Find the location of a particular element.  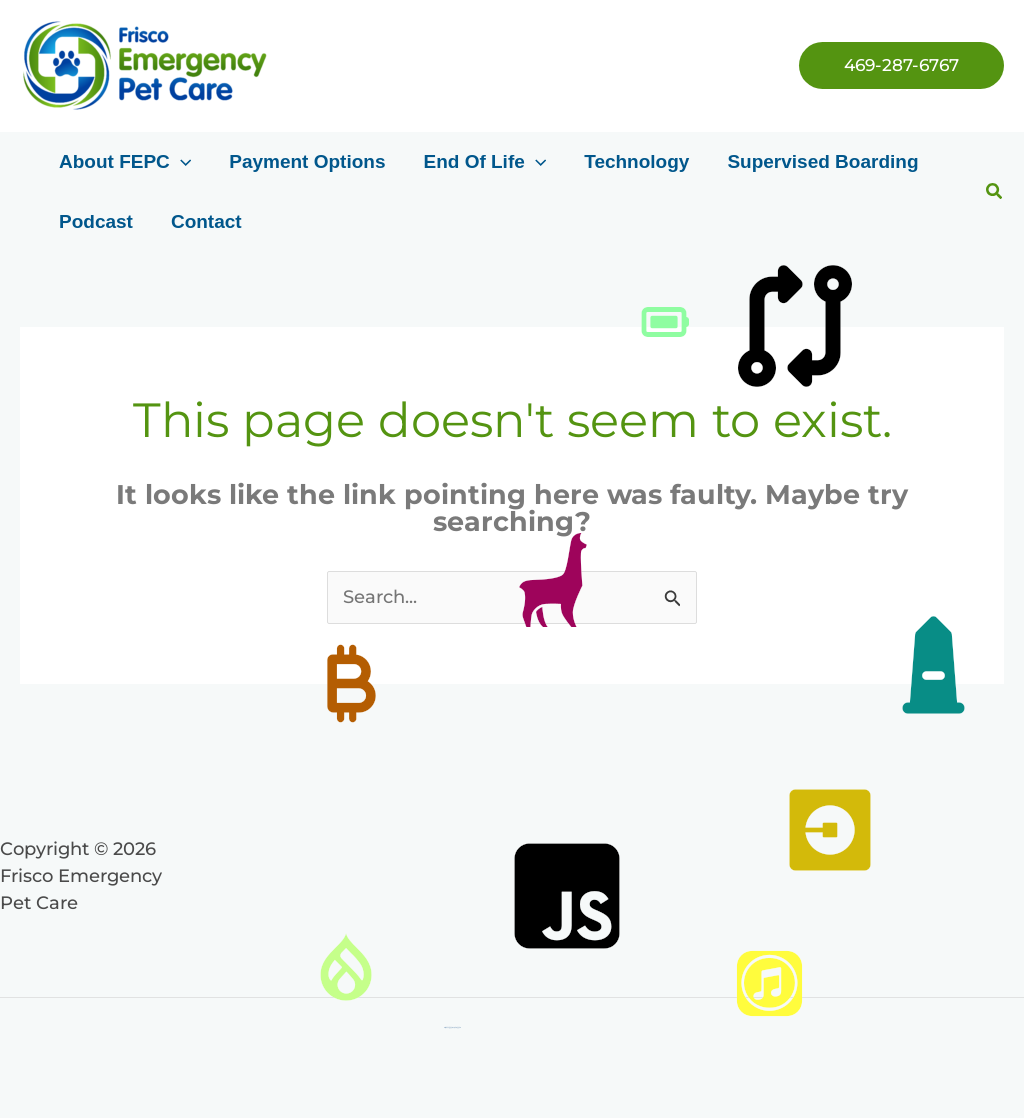

JavaScript programming language logo is located at coordinates (567, 896).